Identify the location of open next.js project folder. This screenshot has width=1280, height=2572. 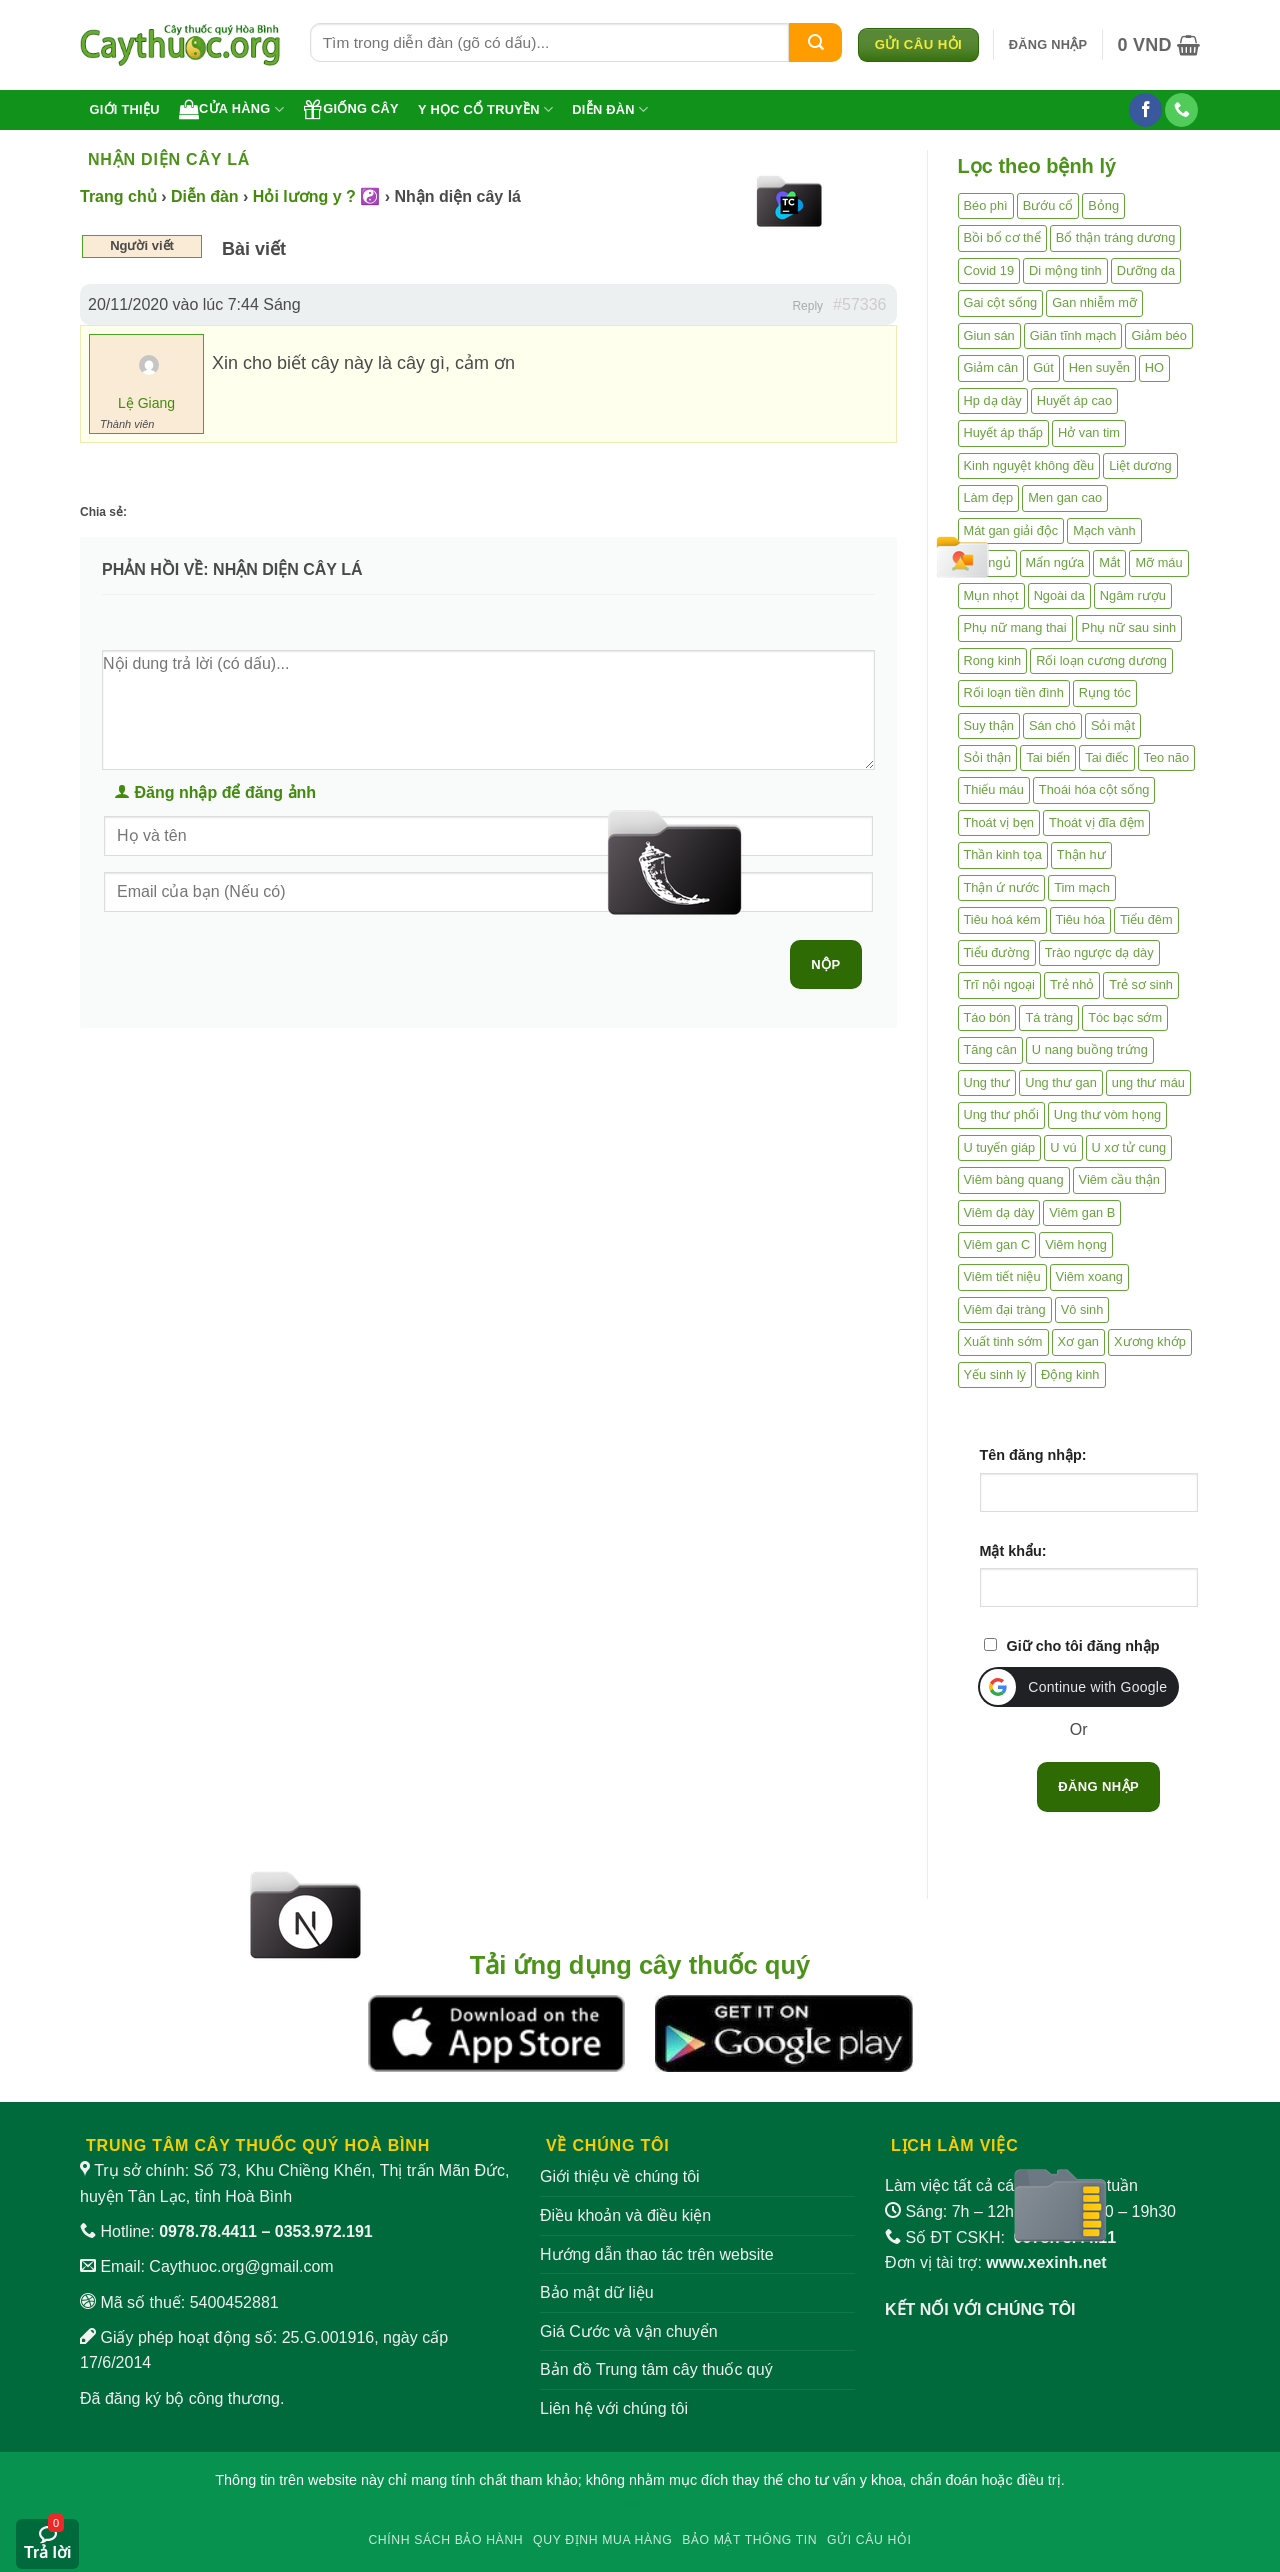
(305, 1918).